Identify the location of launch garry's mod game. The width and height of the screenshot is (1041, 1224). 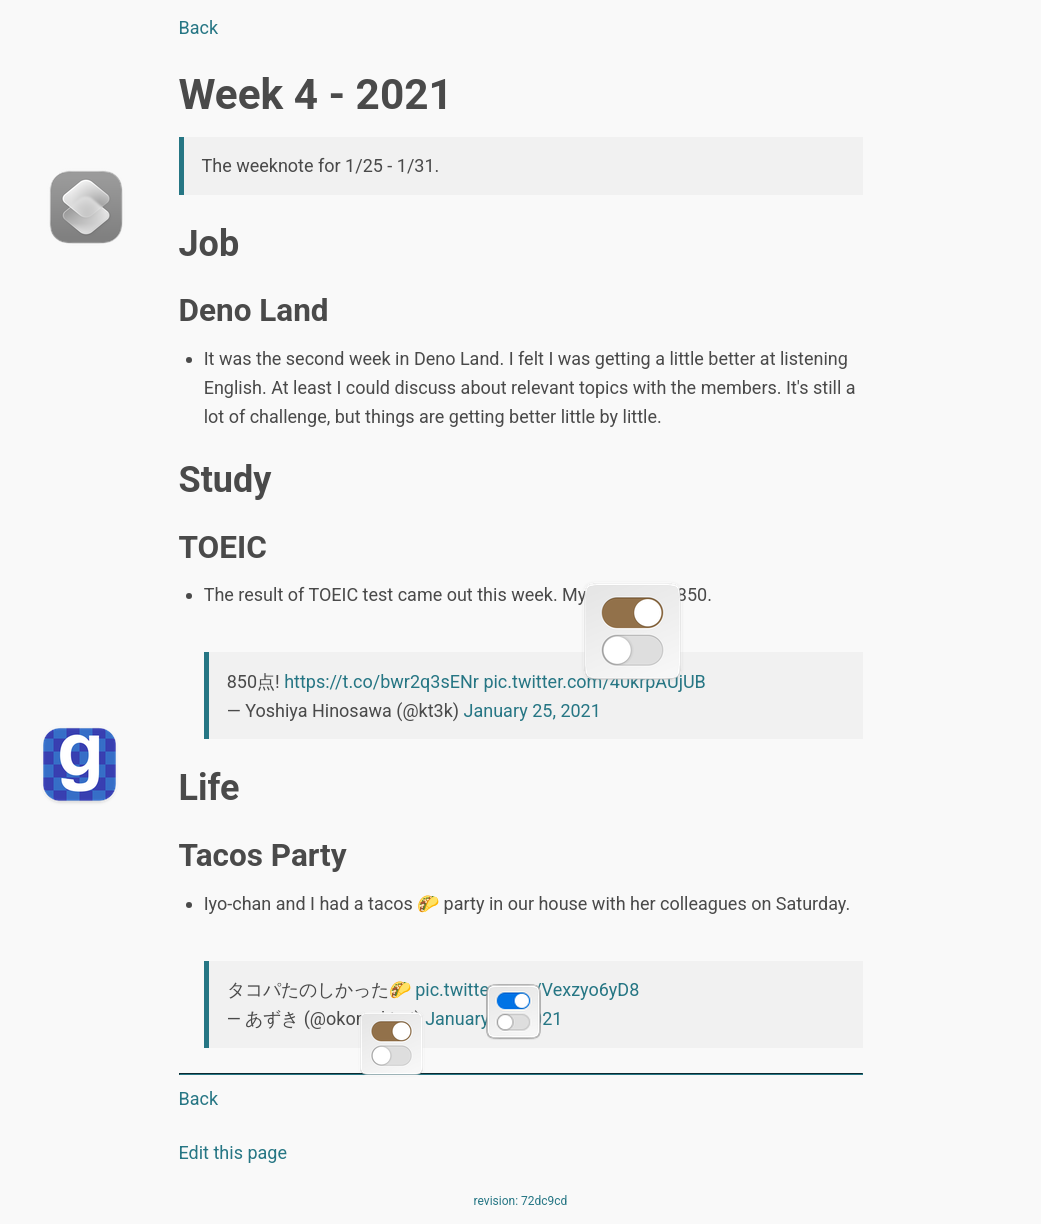
(79, 764).